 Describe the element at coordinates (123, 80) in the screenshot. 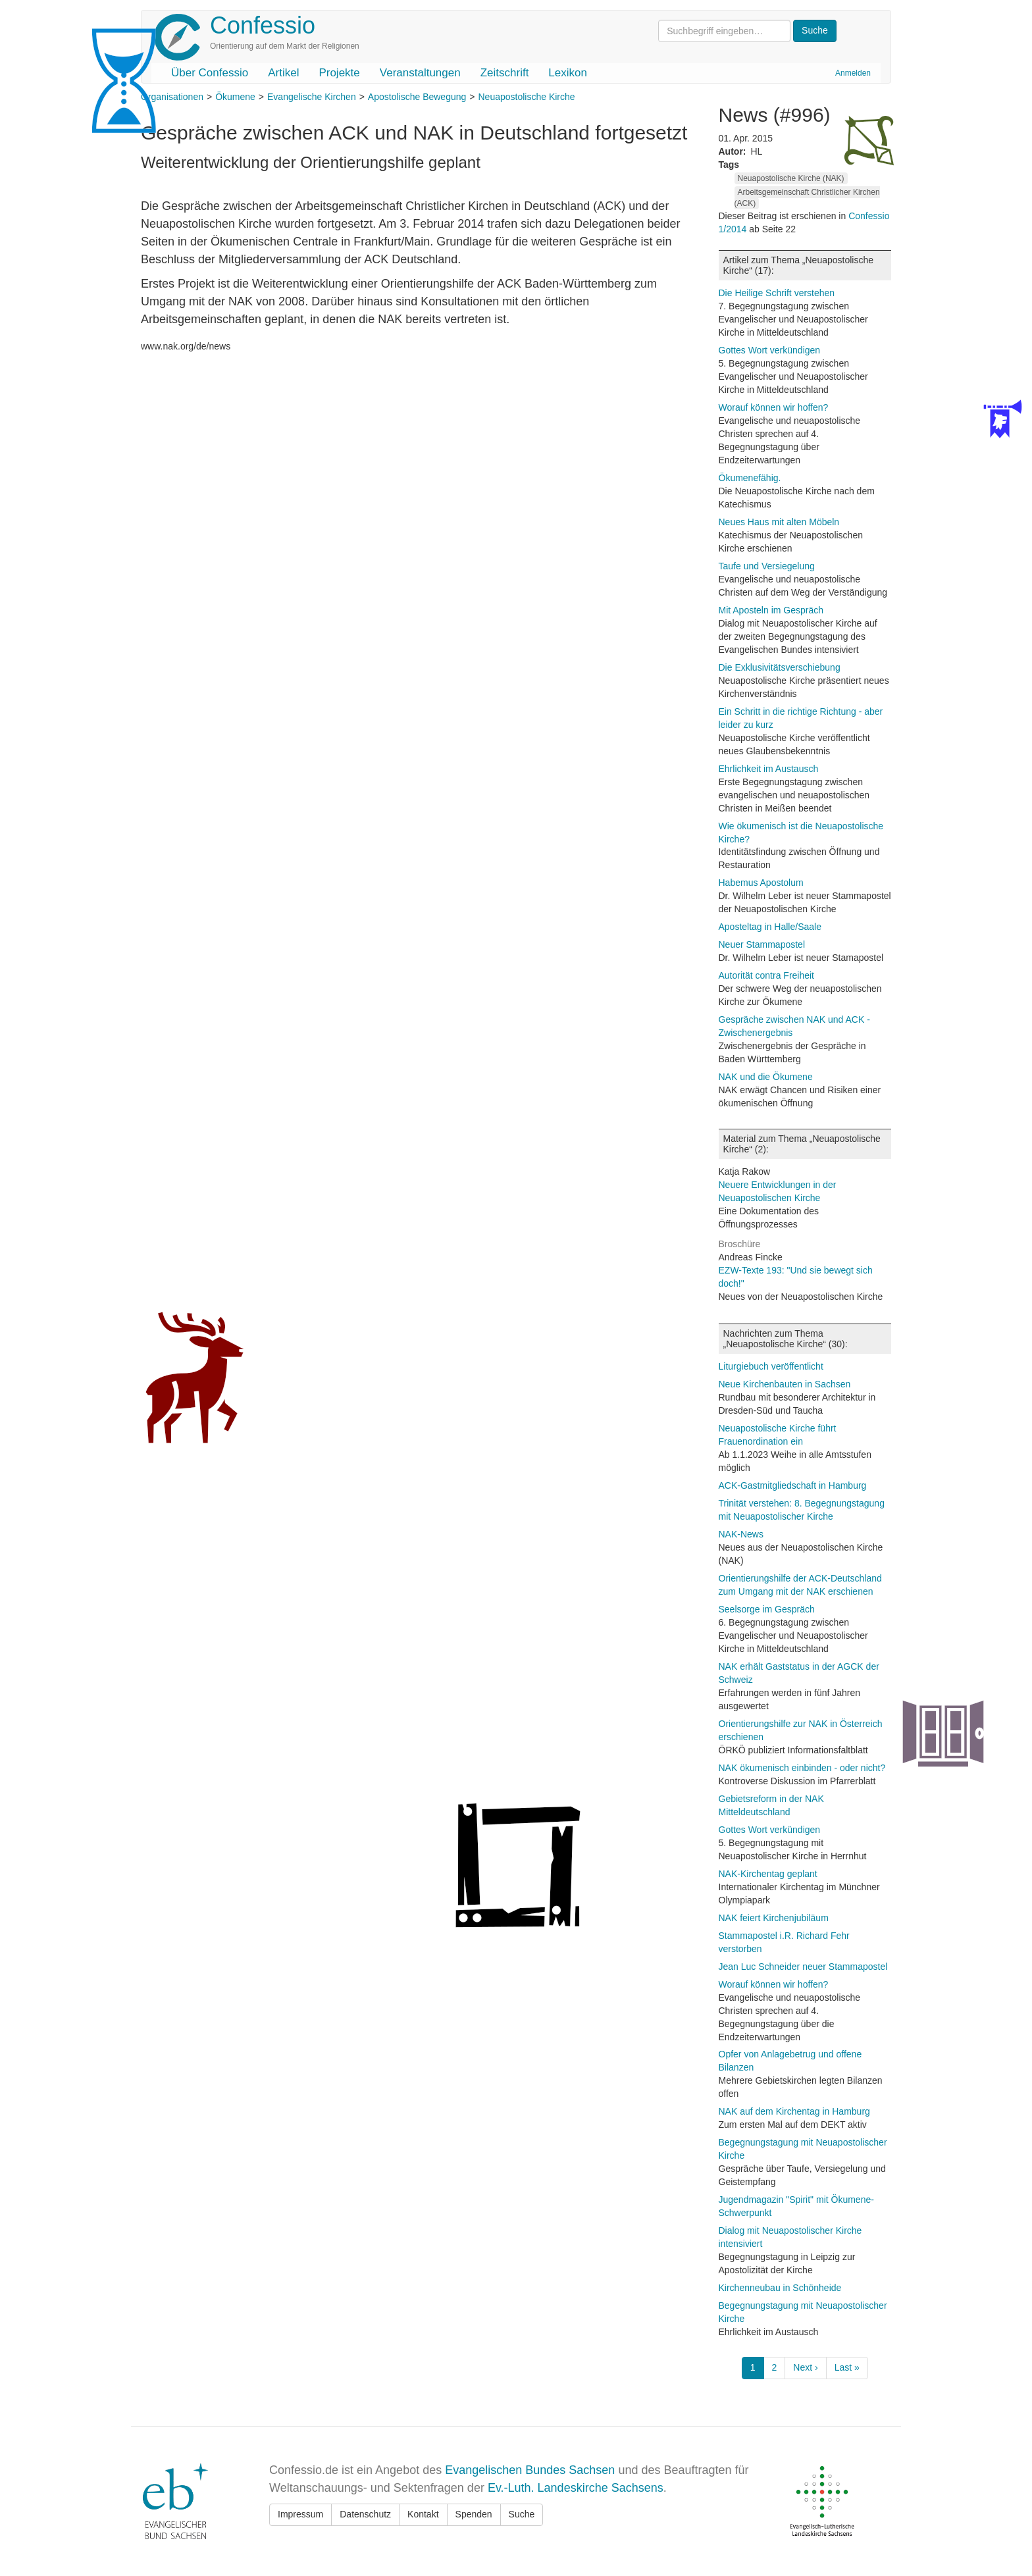

I see `indicates a timer or countdown in progress` at that location.